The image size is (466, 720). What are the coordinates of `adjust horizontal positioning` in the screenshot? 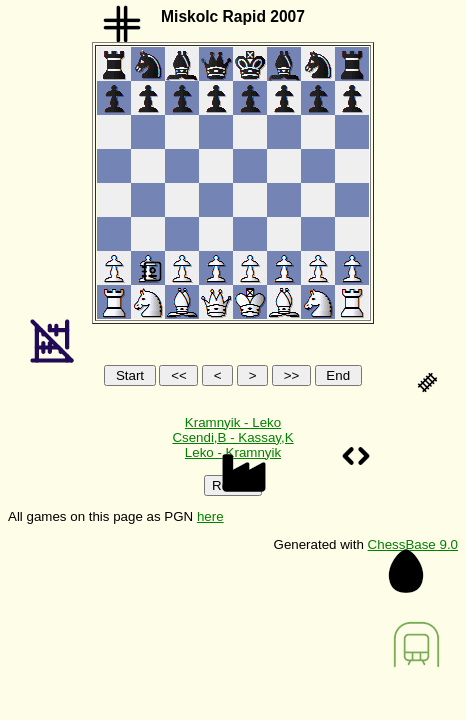 It's located at (356, 456).